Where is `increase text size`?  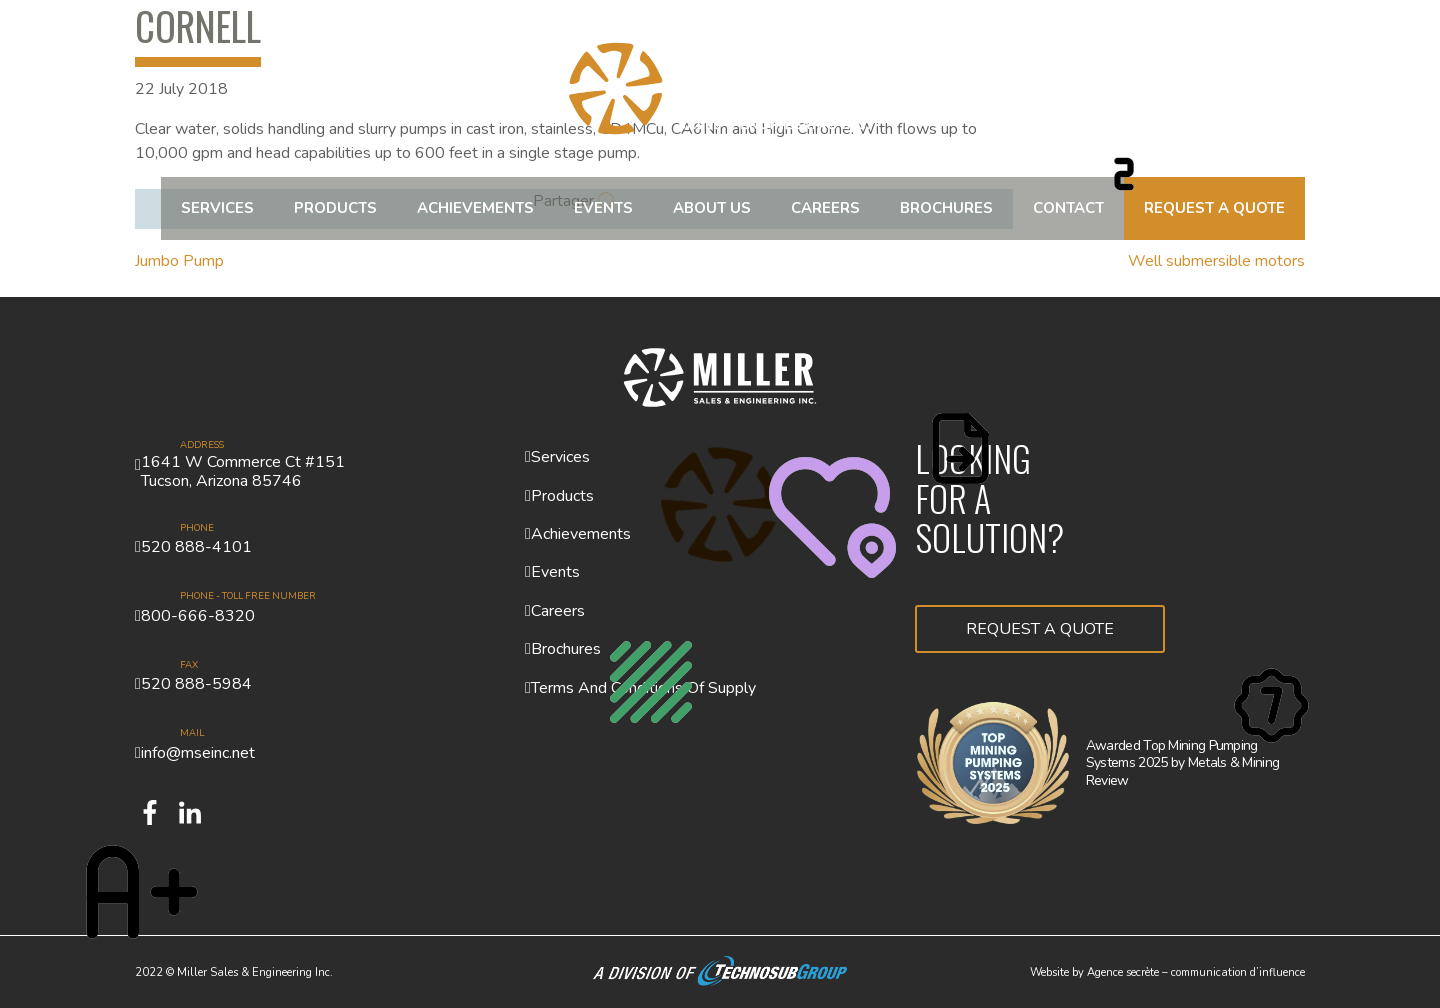 increase text size is located at coordinates (139, 892).